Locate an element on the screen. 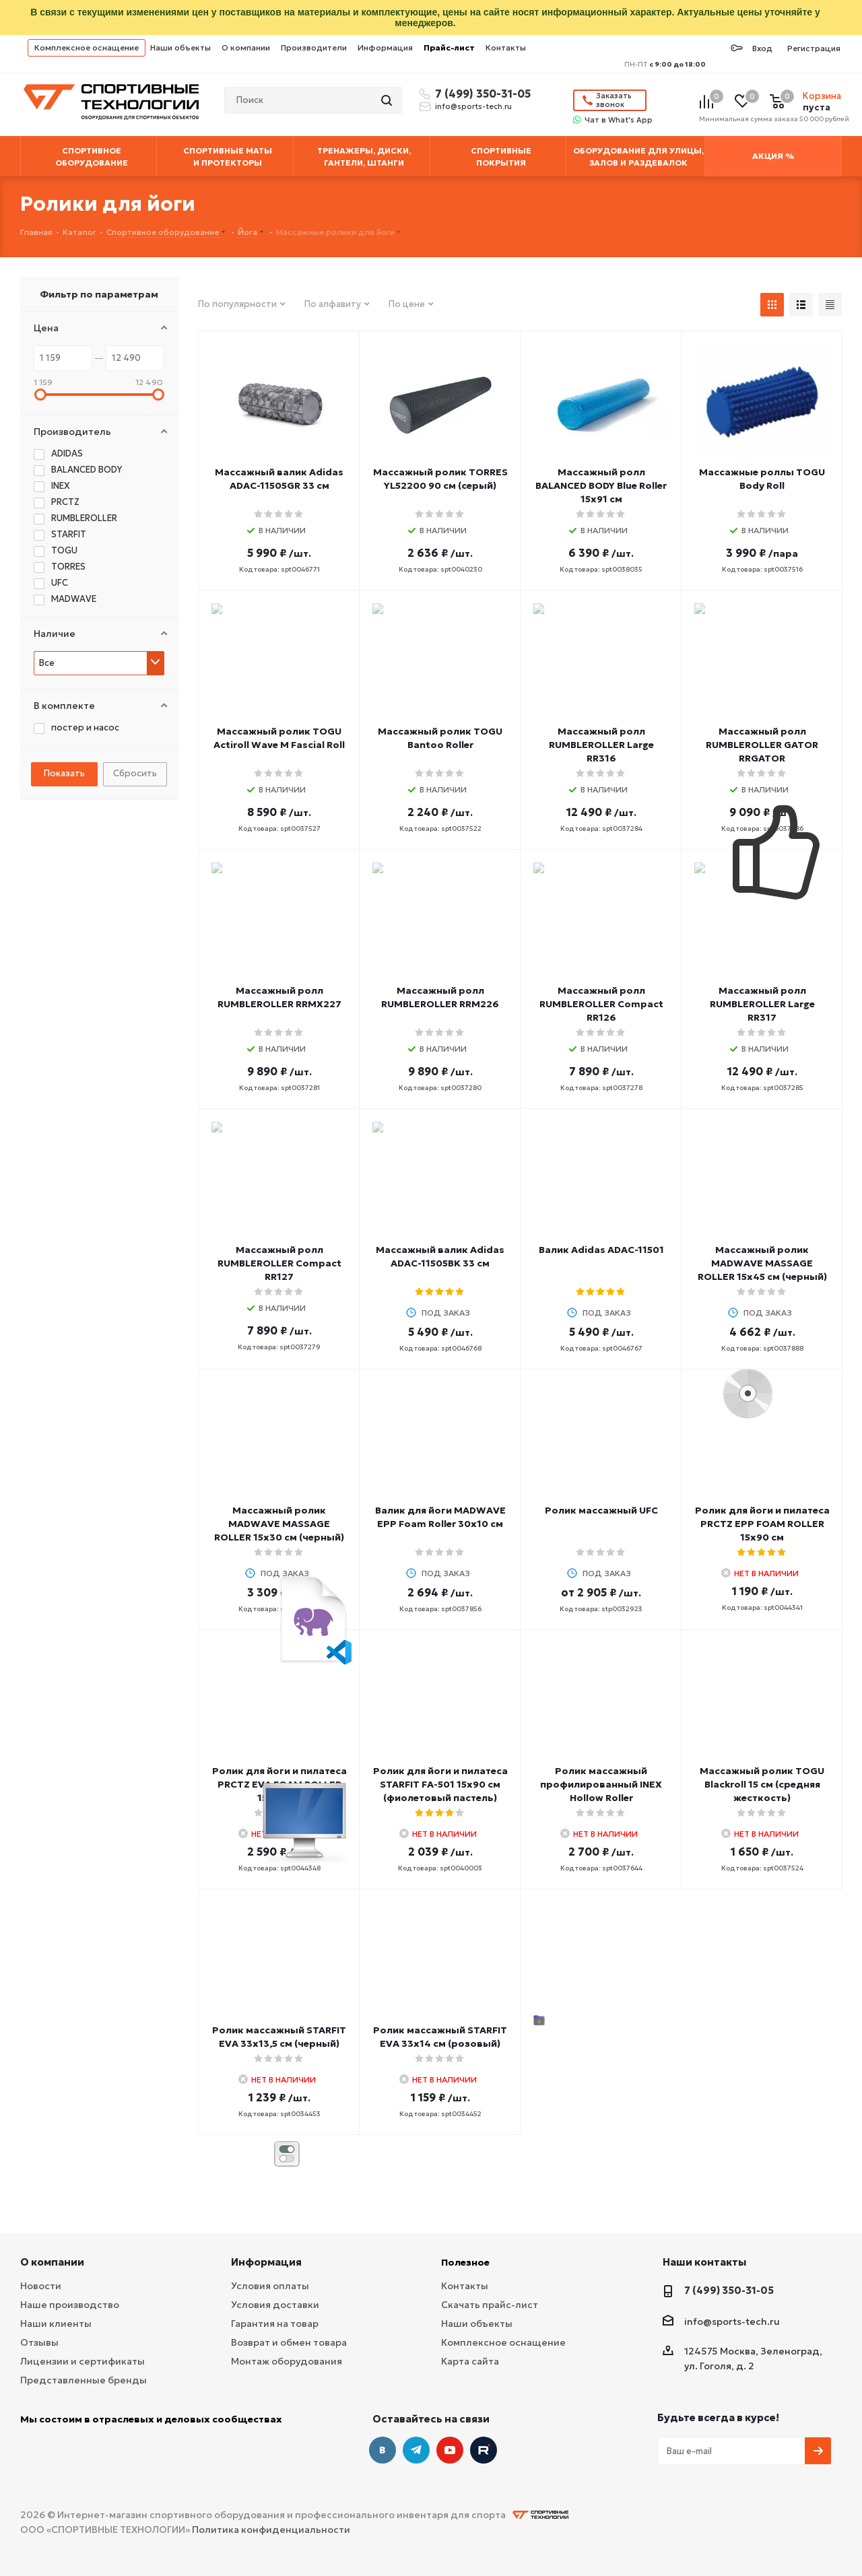 Image resolution: width=862 pixels, height=2576 pixels. display or monitor settings is located at coordinates (304, 1819).